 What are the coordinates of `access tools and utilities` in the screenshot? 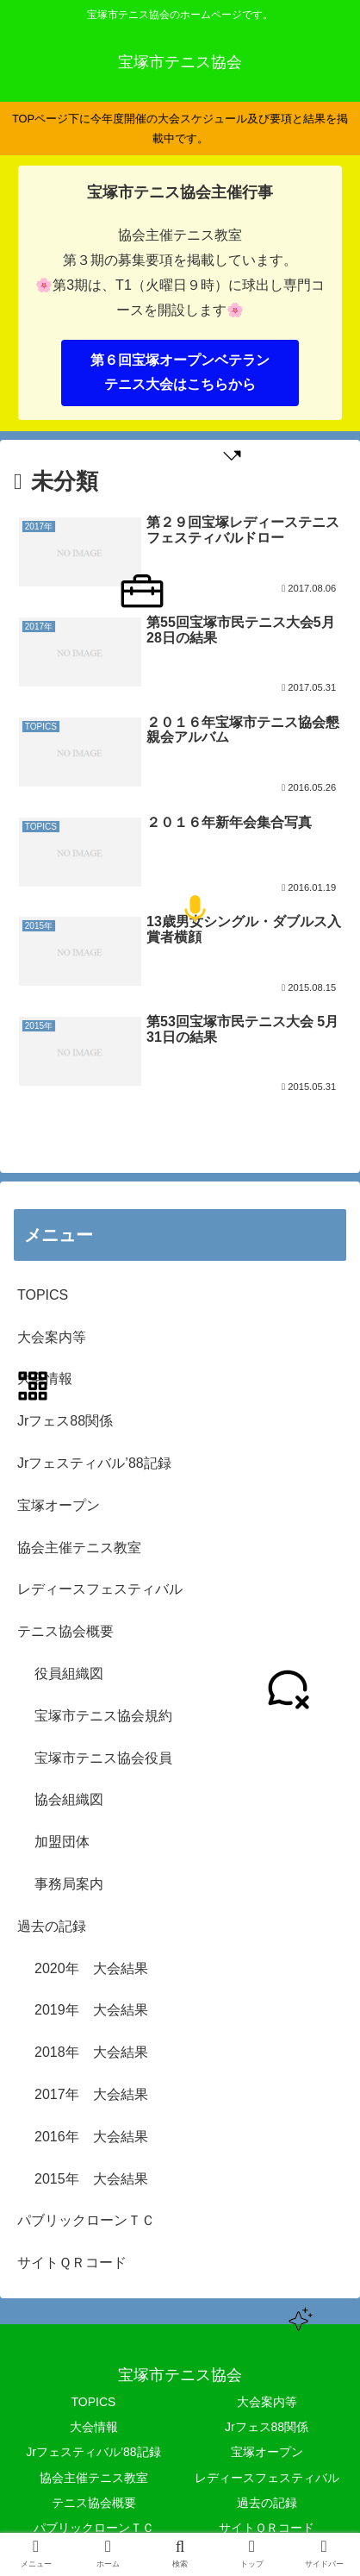 It's located at (142, 592).